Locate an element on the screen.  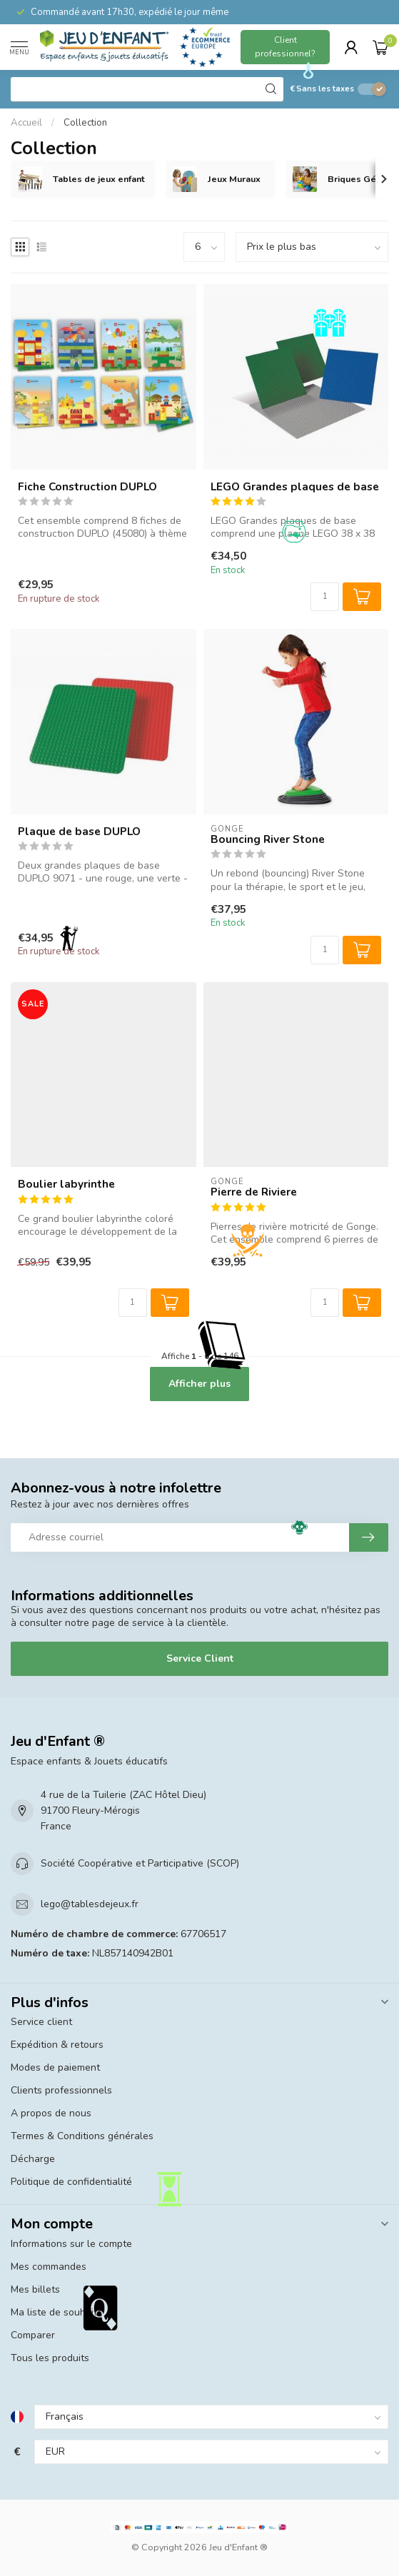
indicates a loading or processing state is located at coordinates (169, 2189).